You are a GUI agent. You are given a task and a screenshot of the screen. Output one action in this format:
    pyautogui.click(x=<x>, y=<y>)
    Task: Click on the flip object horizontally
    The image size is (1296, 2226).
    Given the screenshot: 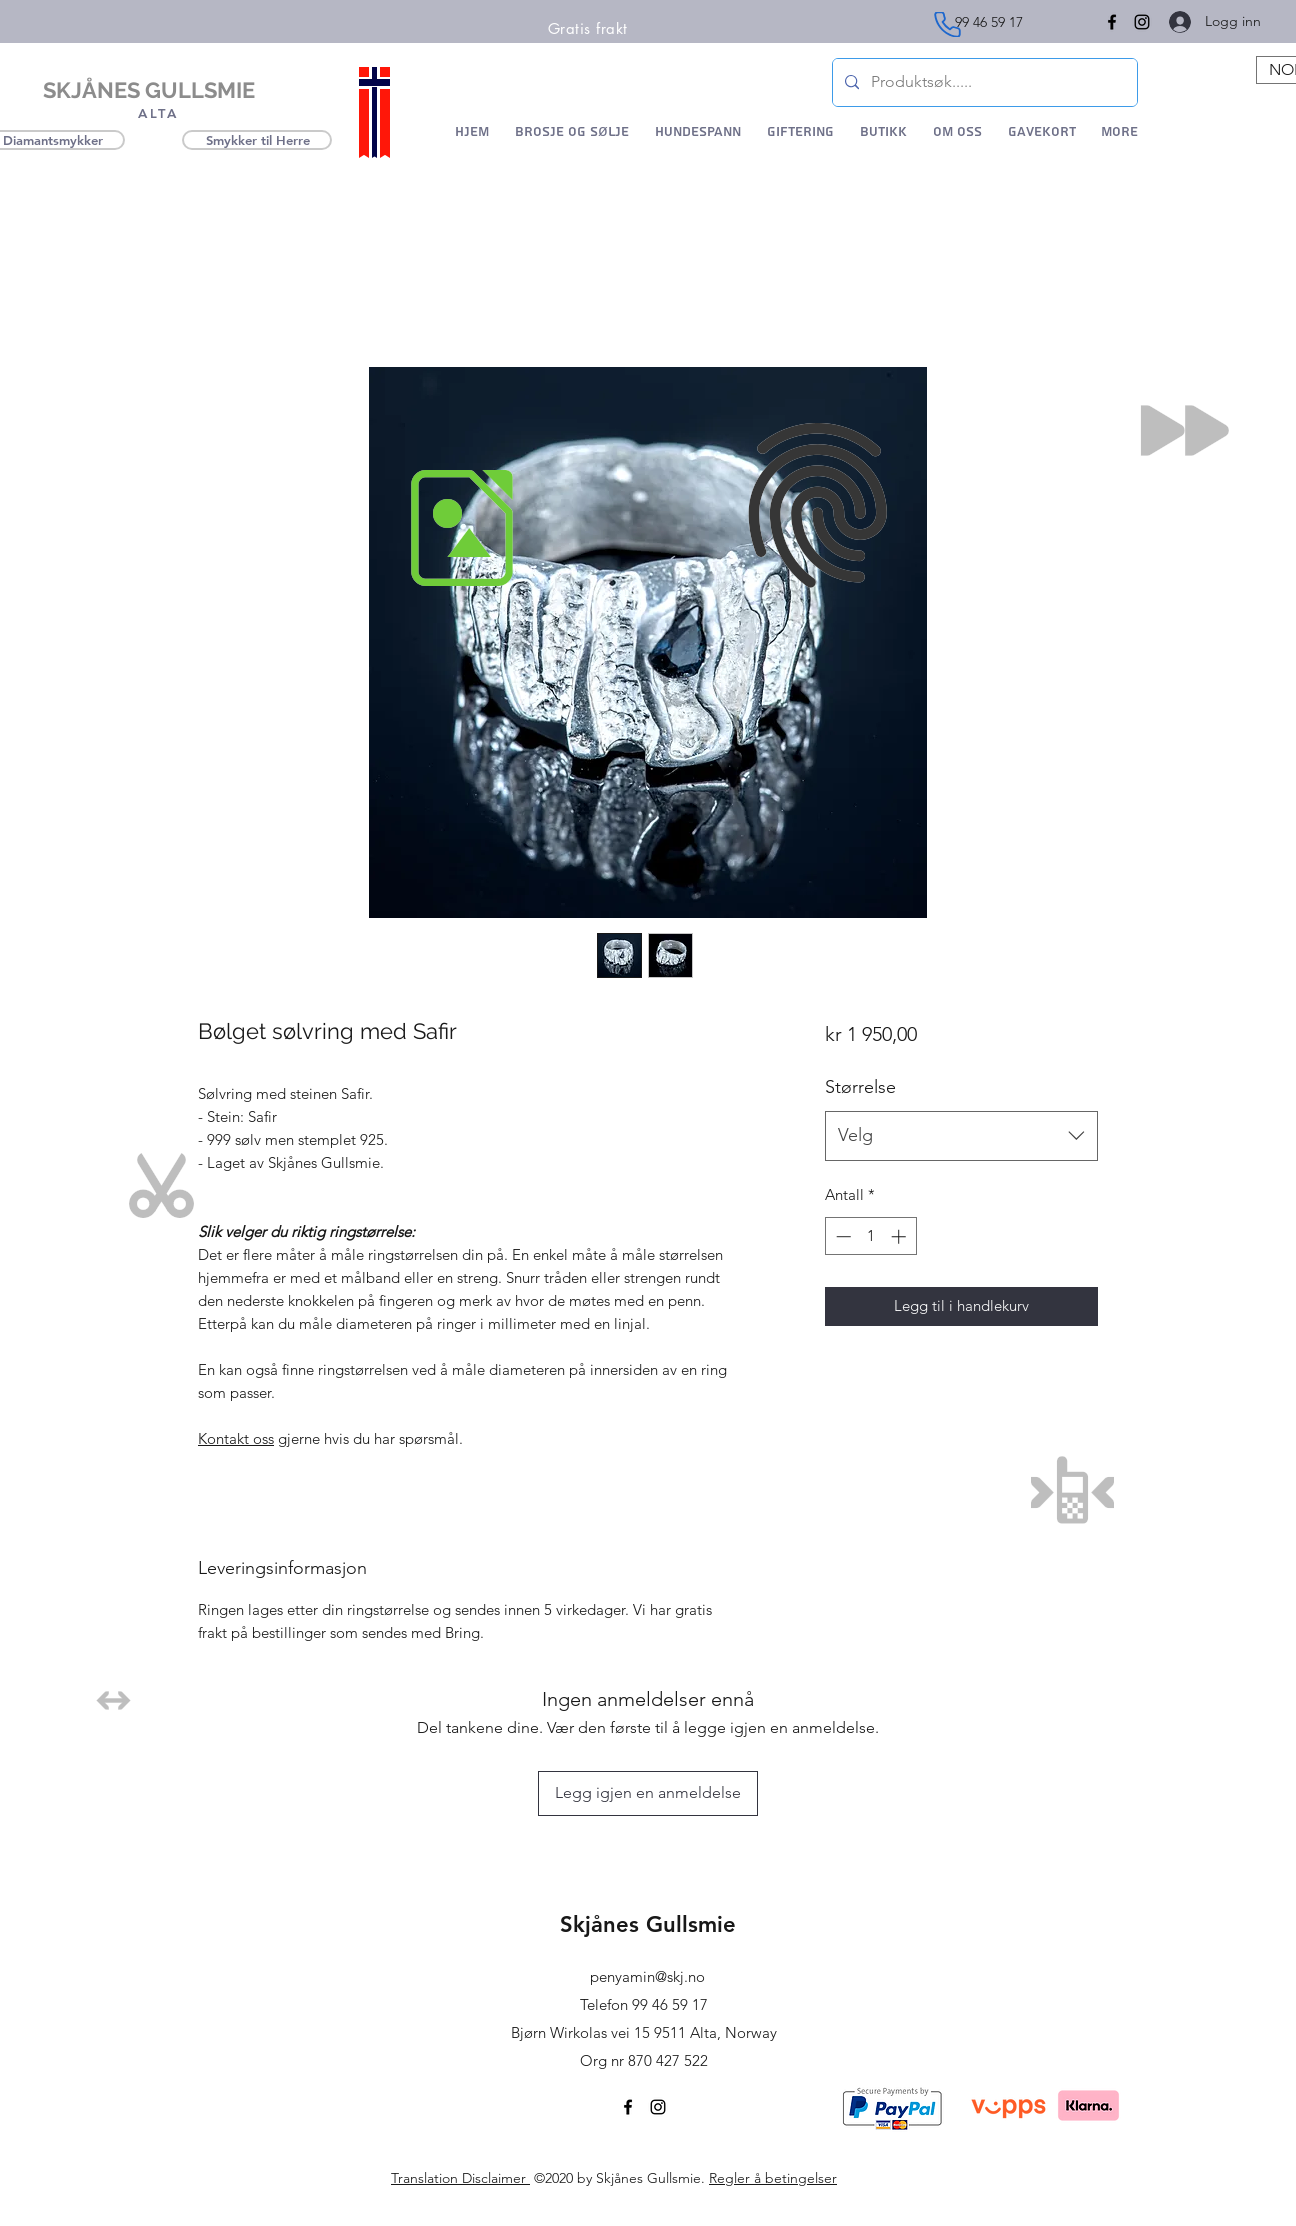 What is the action you would take?
    pyautogui.click(x=113, y=1700)
    